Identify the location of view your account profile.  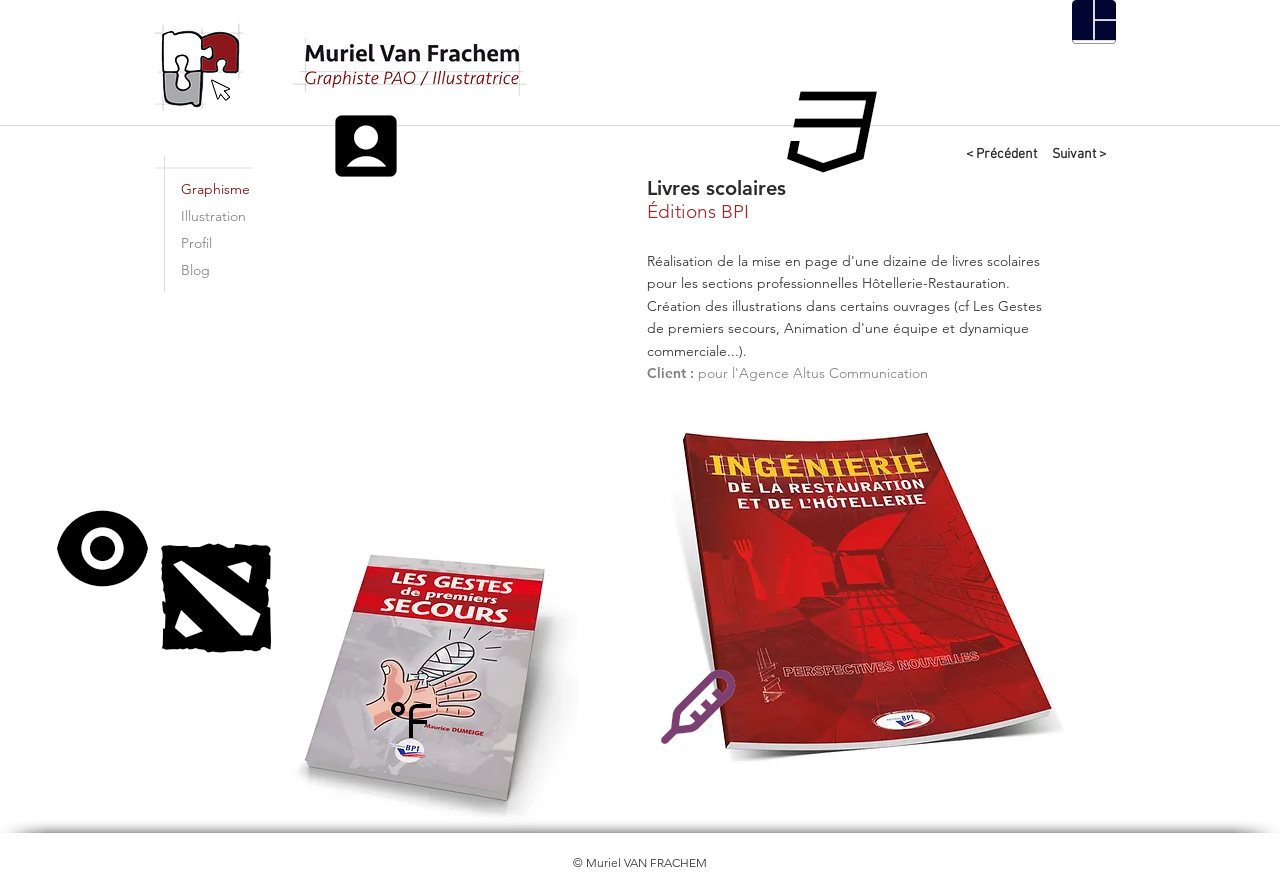
(366, 146).